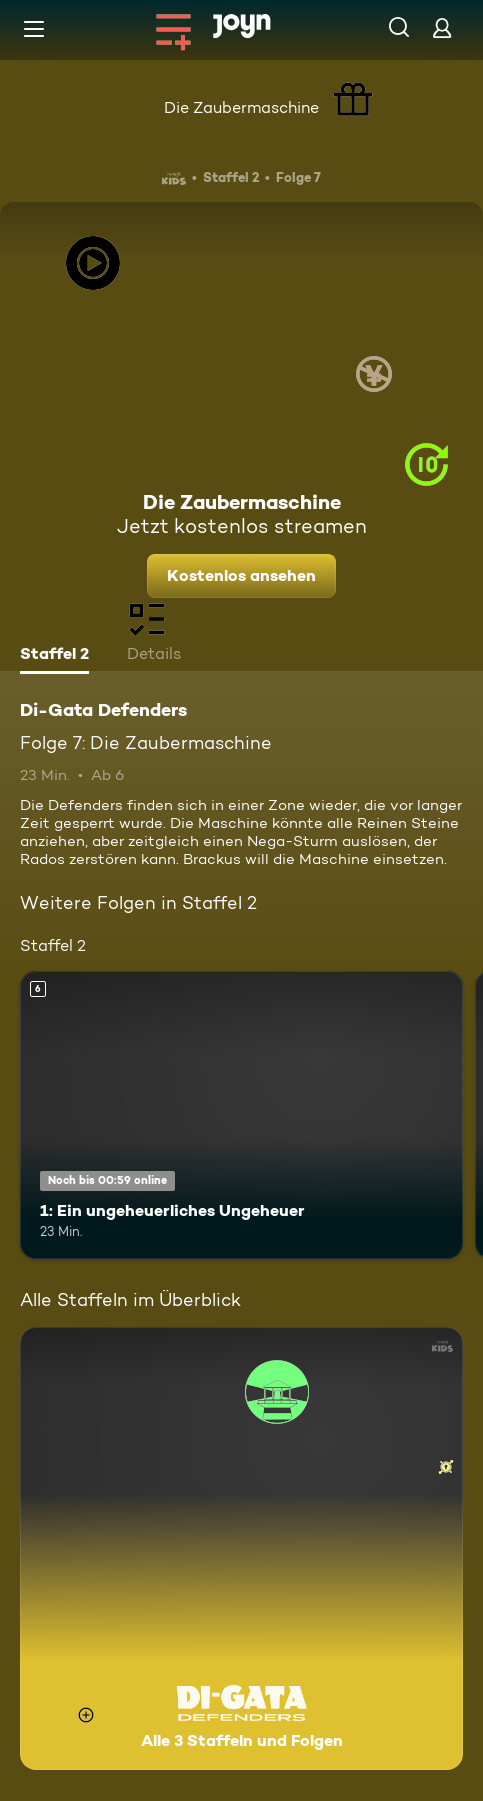 This screenshot has width=483, height=1801. Describe the element at coordinates (173, 29) in the screenshot. I see `add a new menu item` at that location.